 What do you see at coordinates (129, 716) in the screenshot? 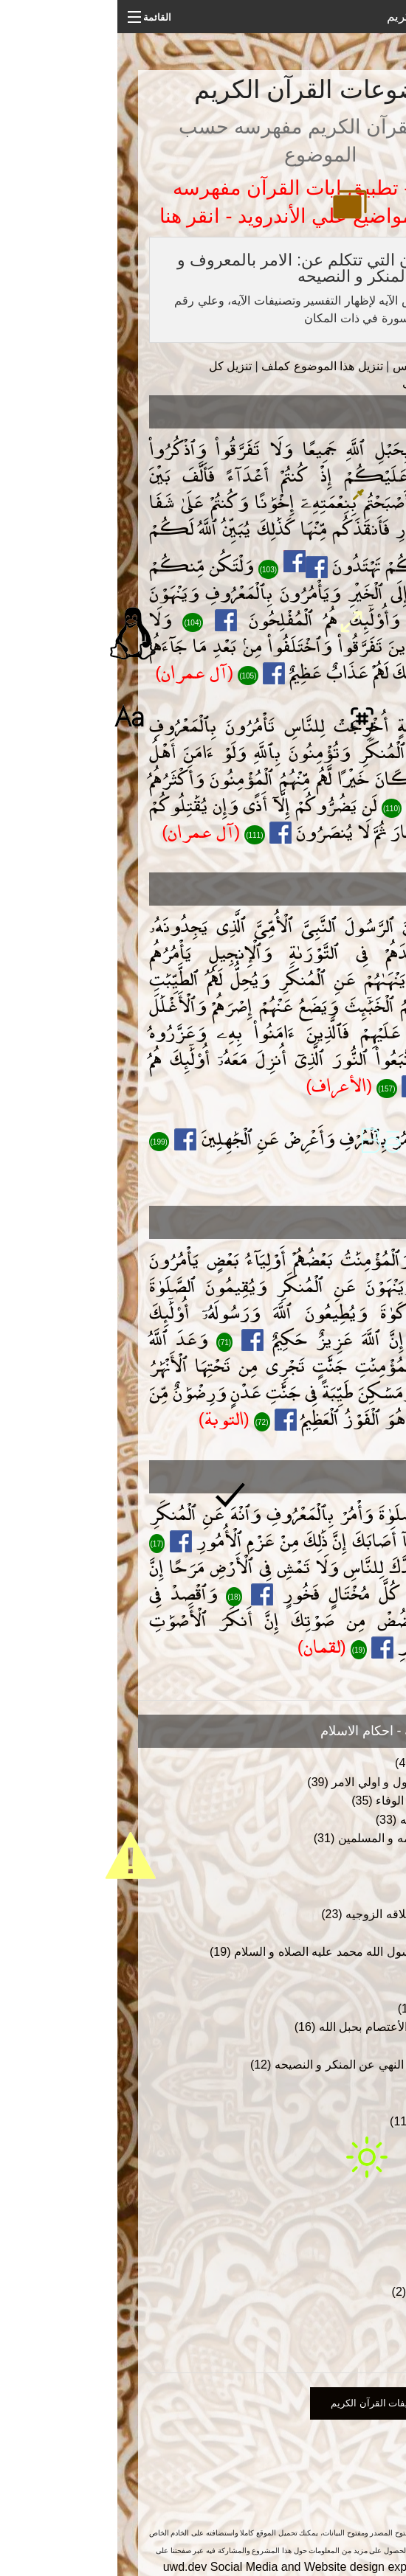
I see `change font or text settings` at bounding box center [129, 716].